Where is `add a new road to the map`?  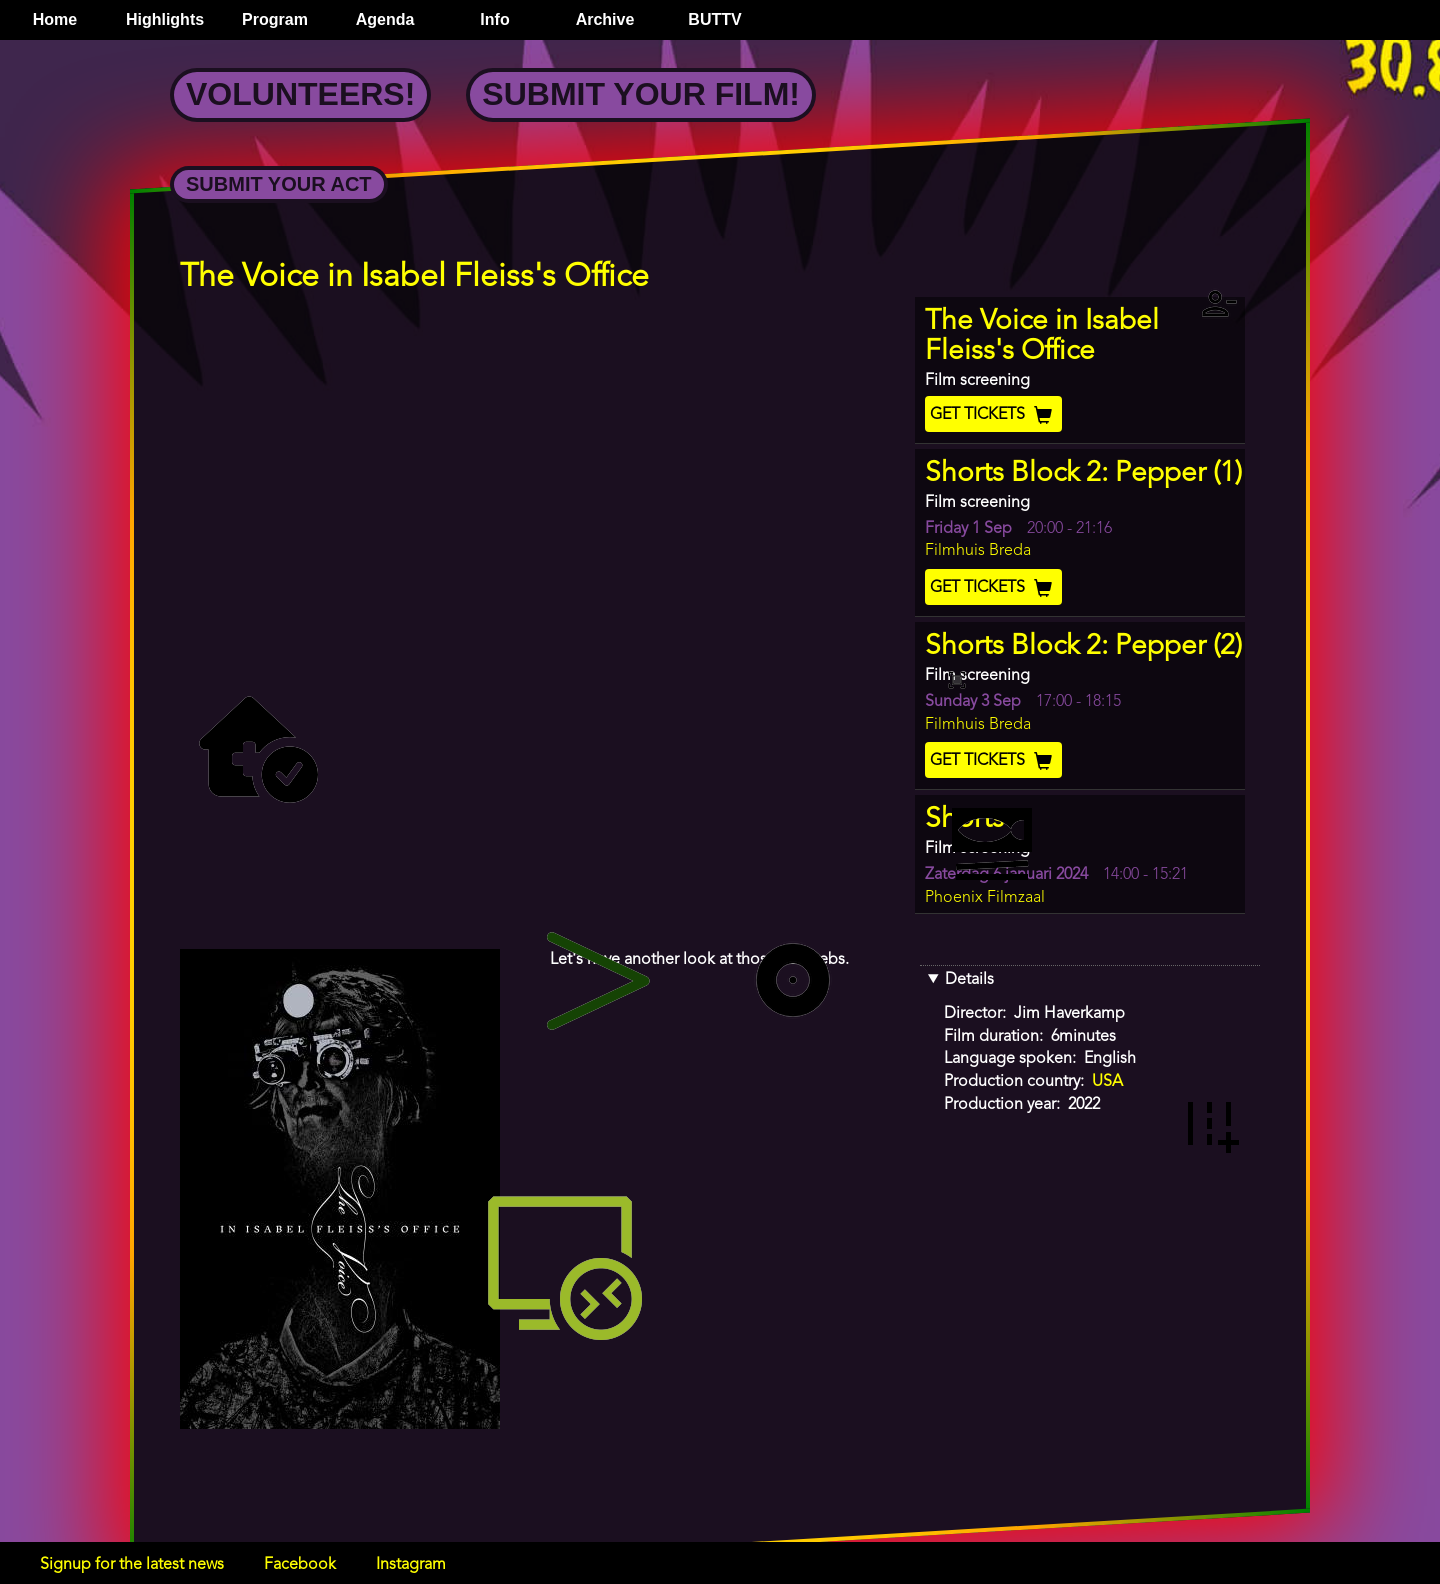
add a new road to the map is located at coordinates (1209, 1123).